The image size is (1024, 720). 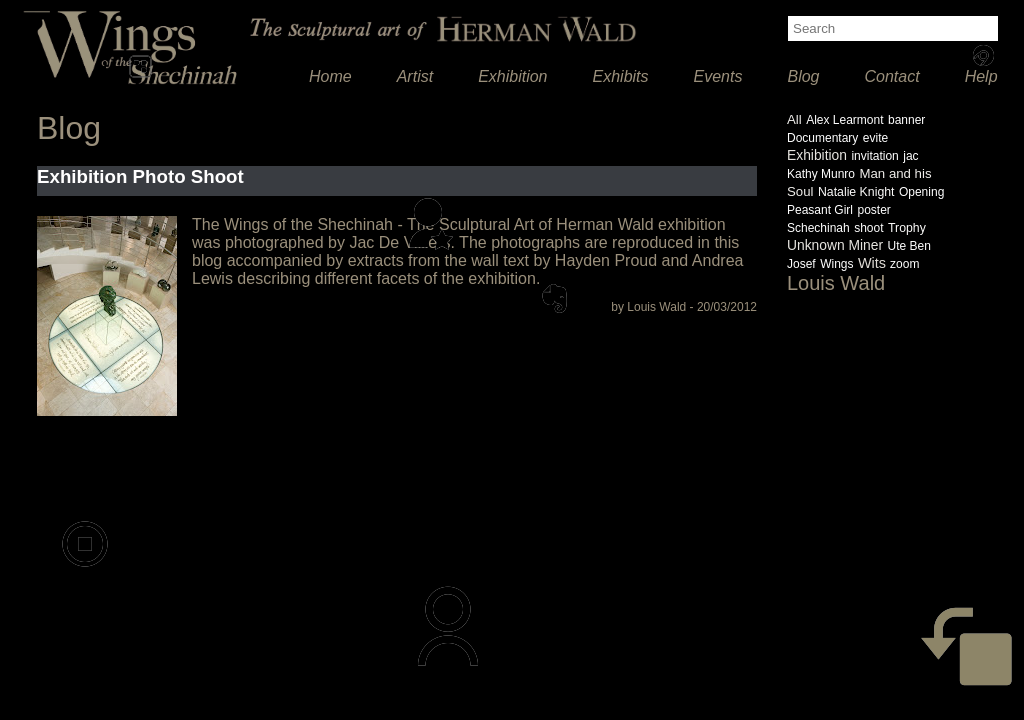 I want to click on perbyte brand logo, so click(x=140, y=66).